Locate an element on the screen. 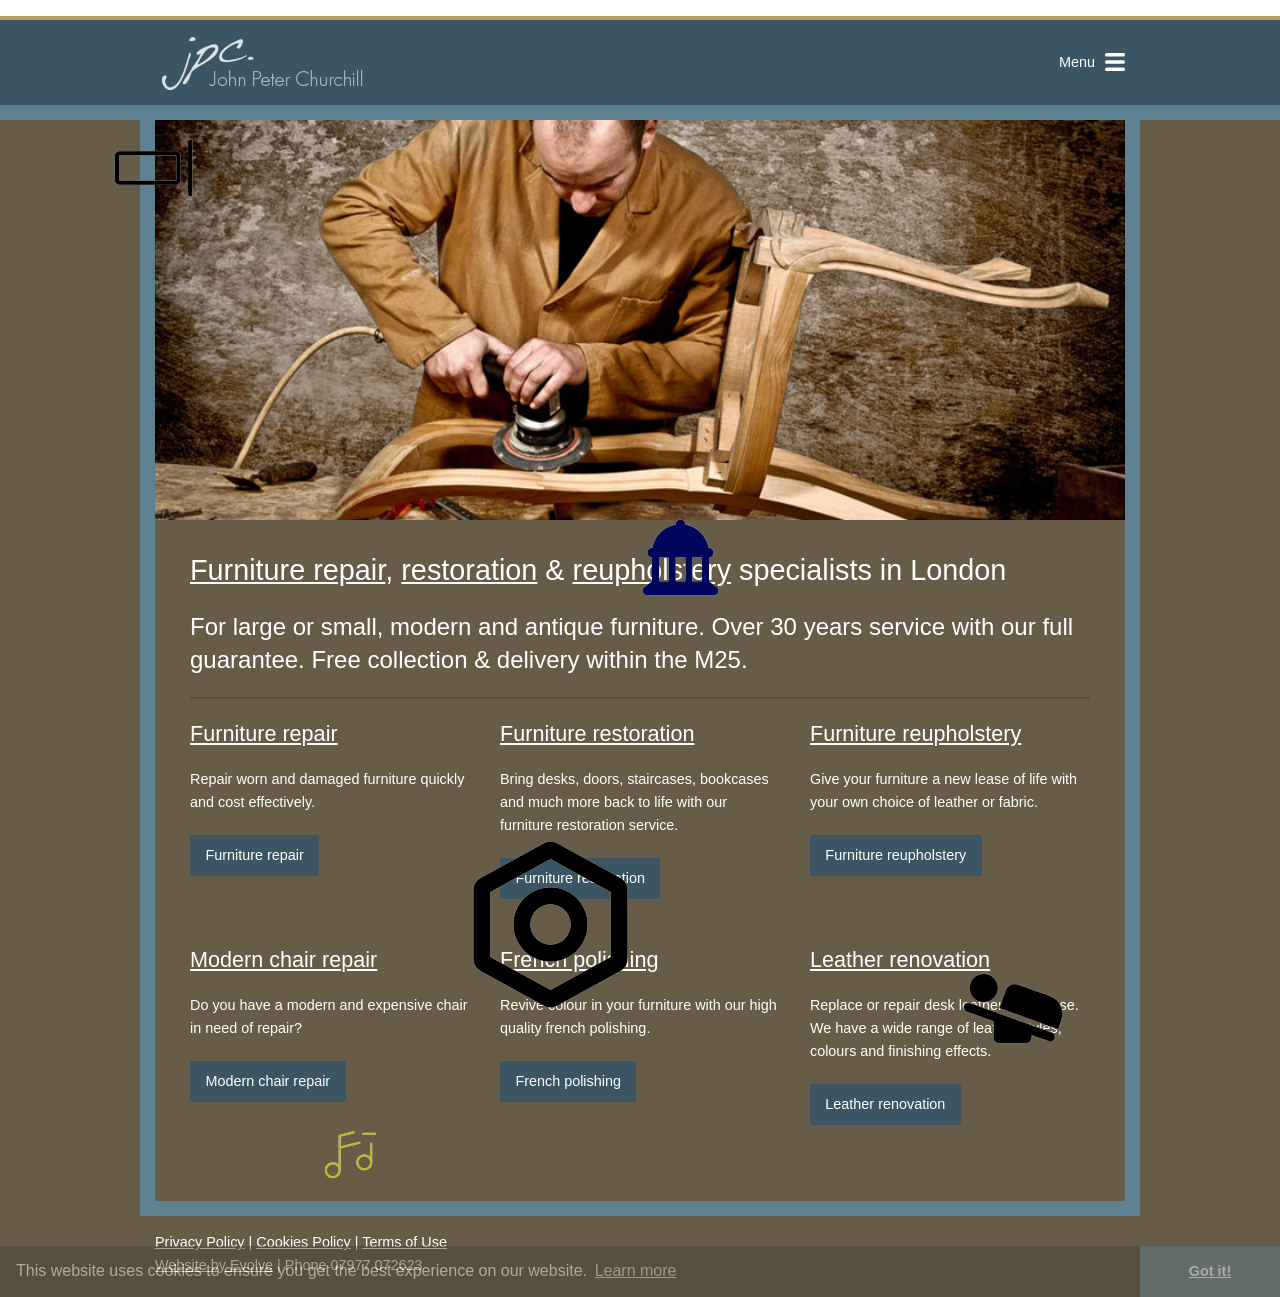 The width and height of the screenshot is (1280, 1297). align content to the right is located at coordinates (155, 168).